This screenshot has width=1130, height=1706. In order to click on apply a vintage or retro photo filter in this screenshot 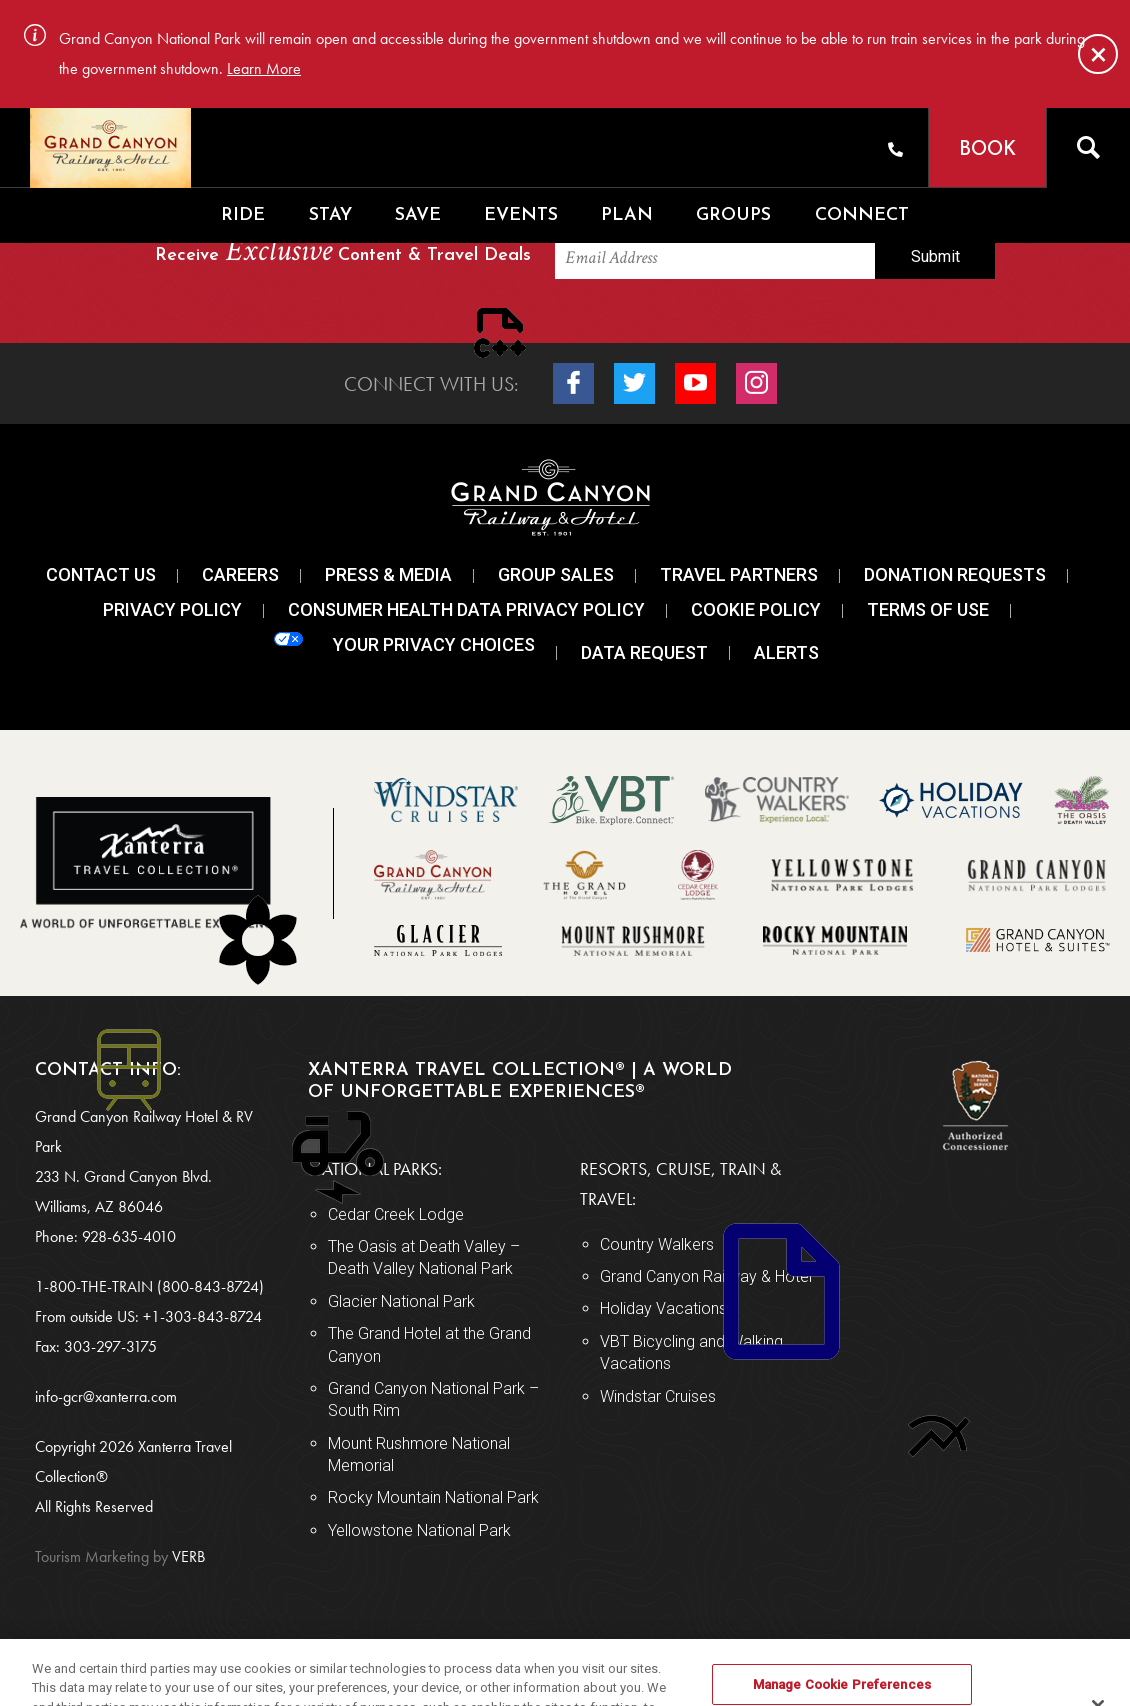, I will do `click(258, 940)`.